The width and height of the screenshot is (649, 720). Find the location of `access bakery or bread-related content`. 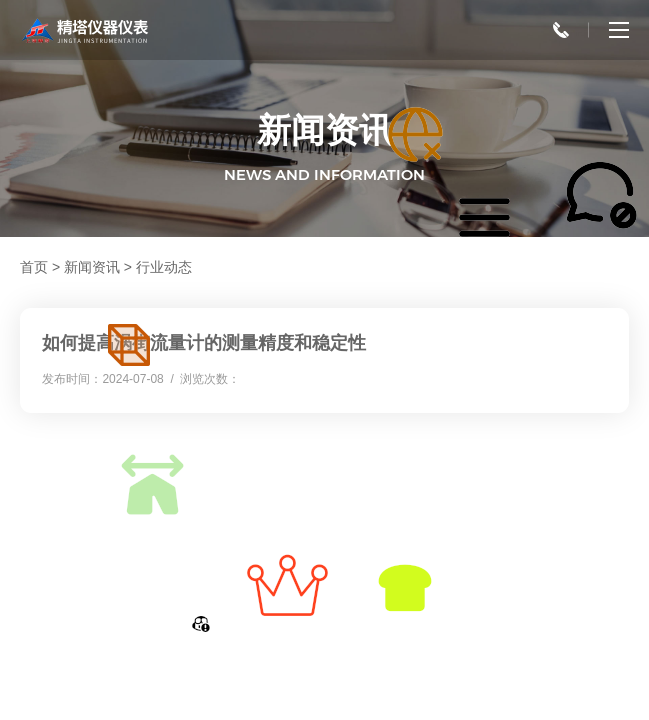

access bakery or bread-related content is located at coordinates (405, 588).